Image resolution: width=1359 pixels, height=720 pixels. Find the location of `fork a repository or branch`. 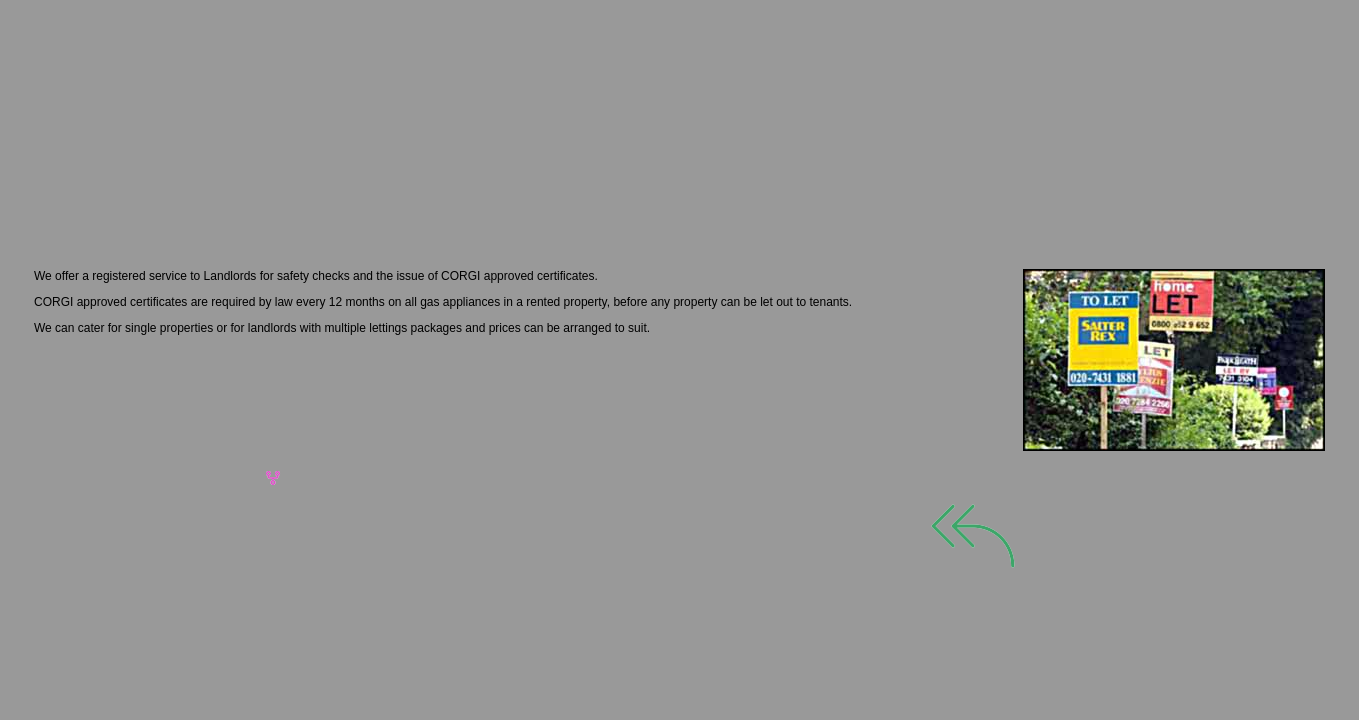

fork a repository or branch is located at coordinates (273, 478).